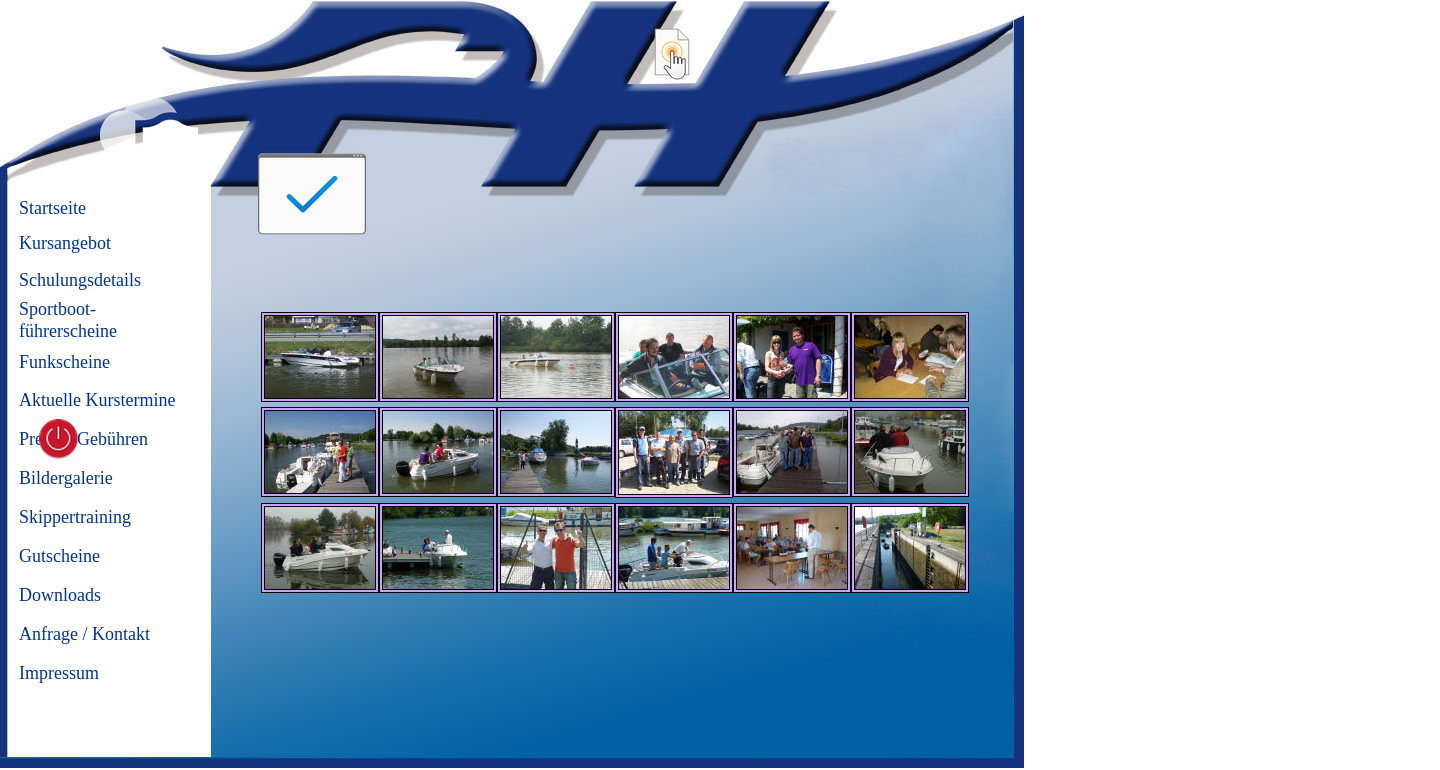 The image size is (1440, 770). What do you see at coordinates (149, 129) in the screenshot?
I see `file is syncing to OneDrive cloud storage` at bounding box center [149, 129].